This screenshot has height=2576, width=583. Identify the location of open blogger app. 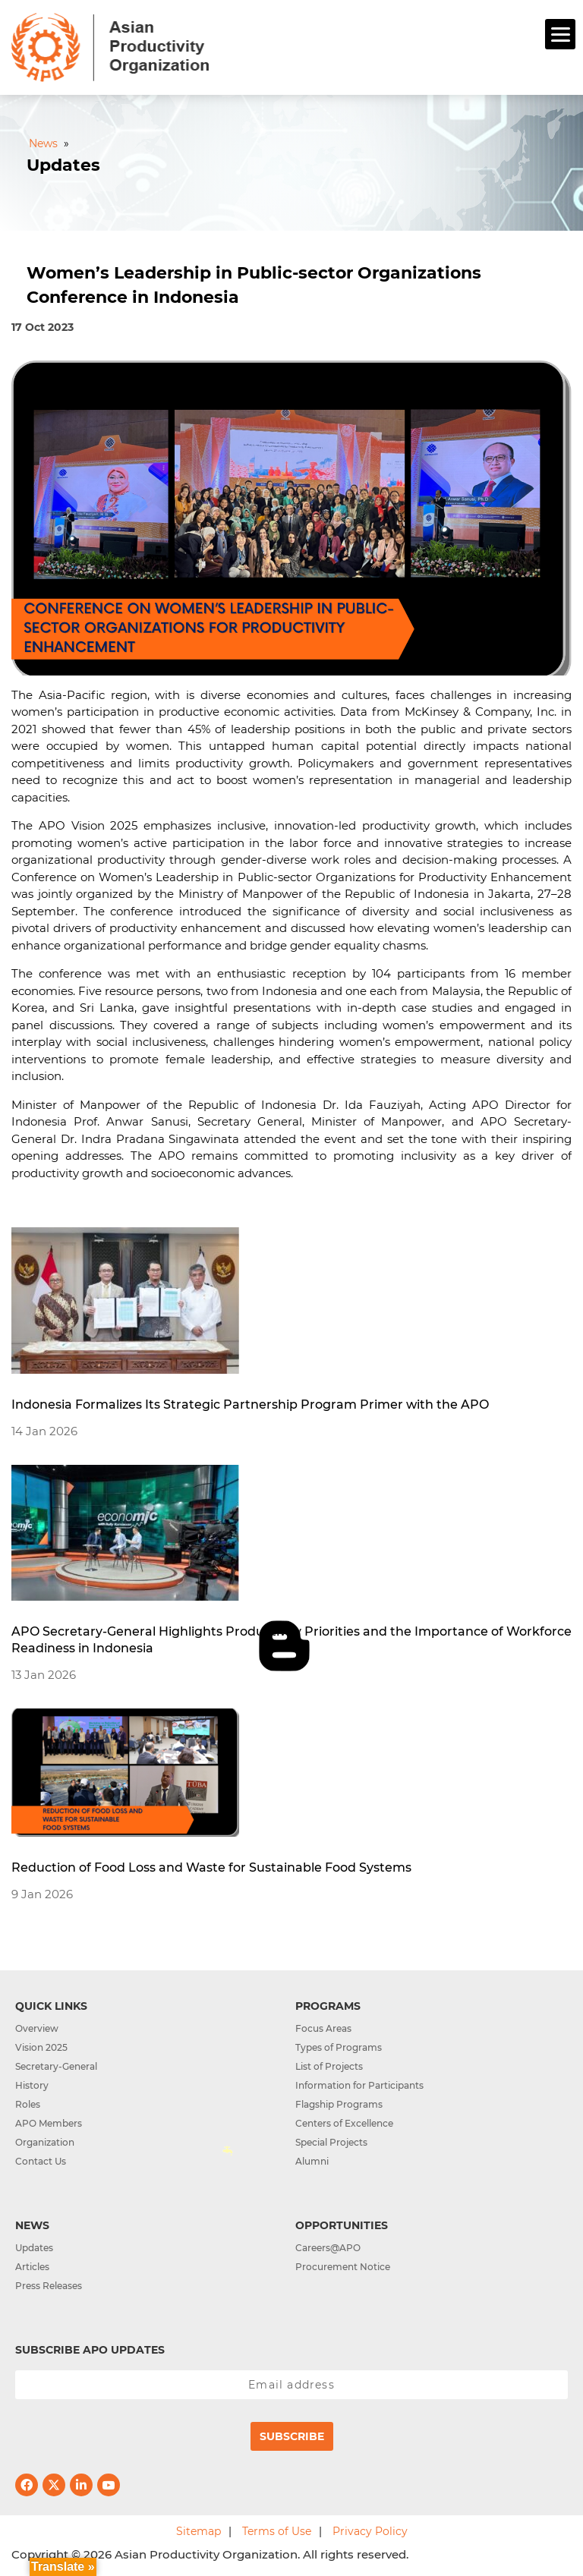
(284, 1645).